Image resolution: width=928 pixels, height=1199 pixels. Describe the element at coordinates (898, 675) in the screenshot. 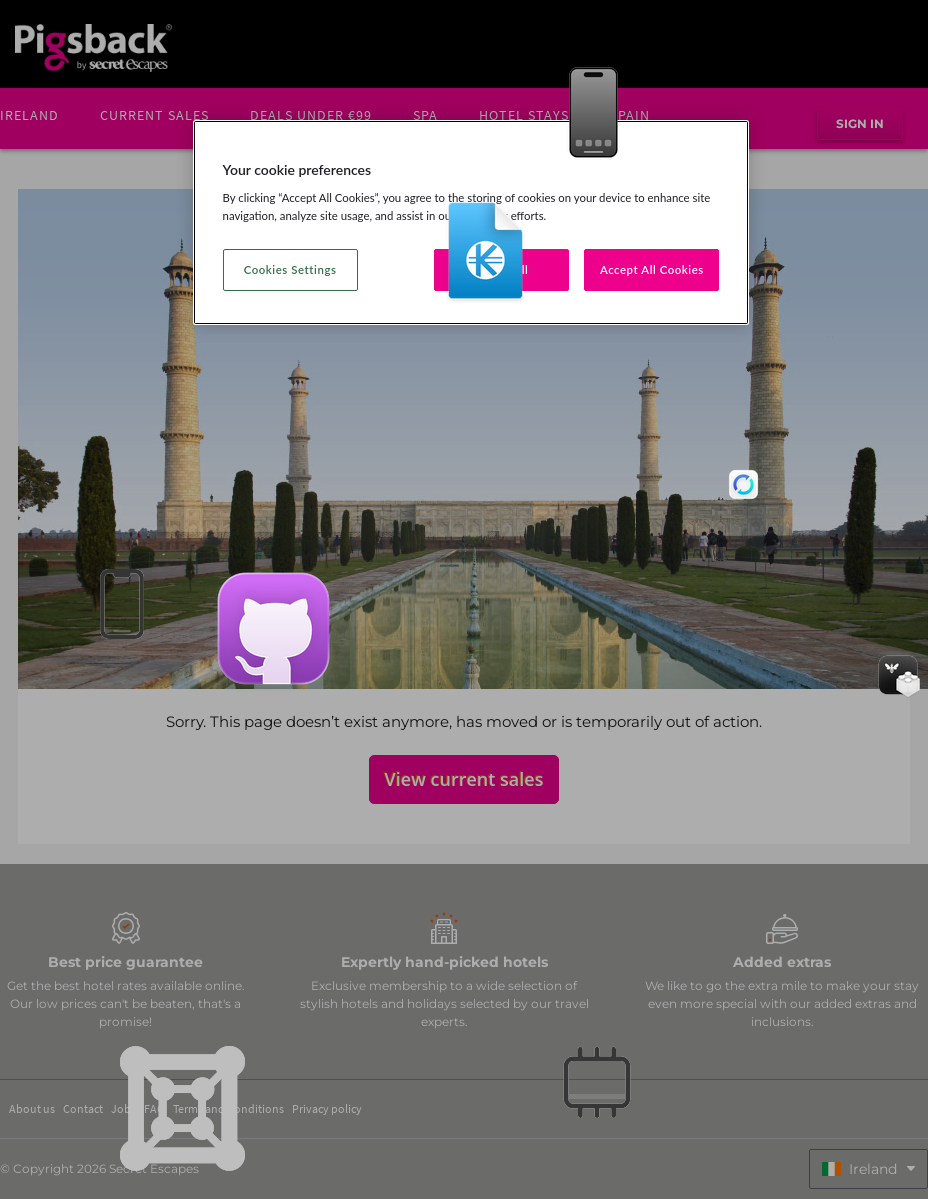

I see `open kandji extension manager` at that location.